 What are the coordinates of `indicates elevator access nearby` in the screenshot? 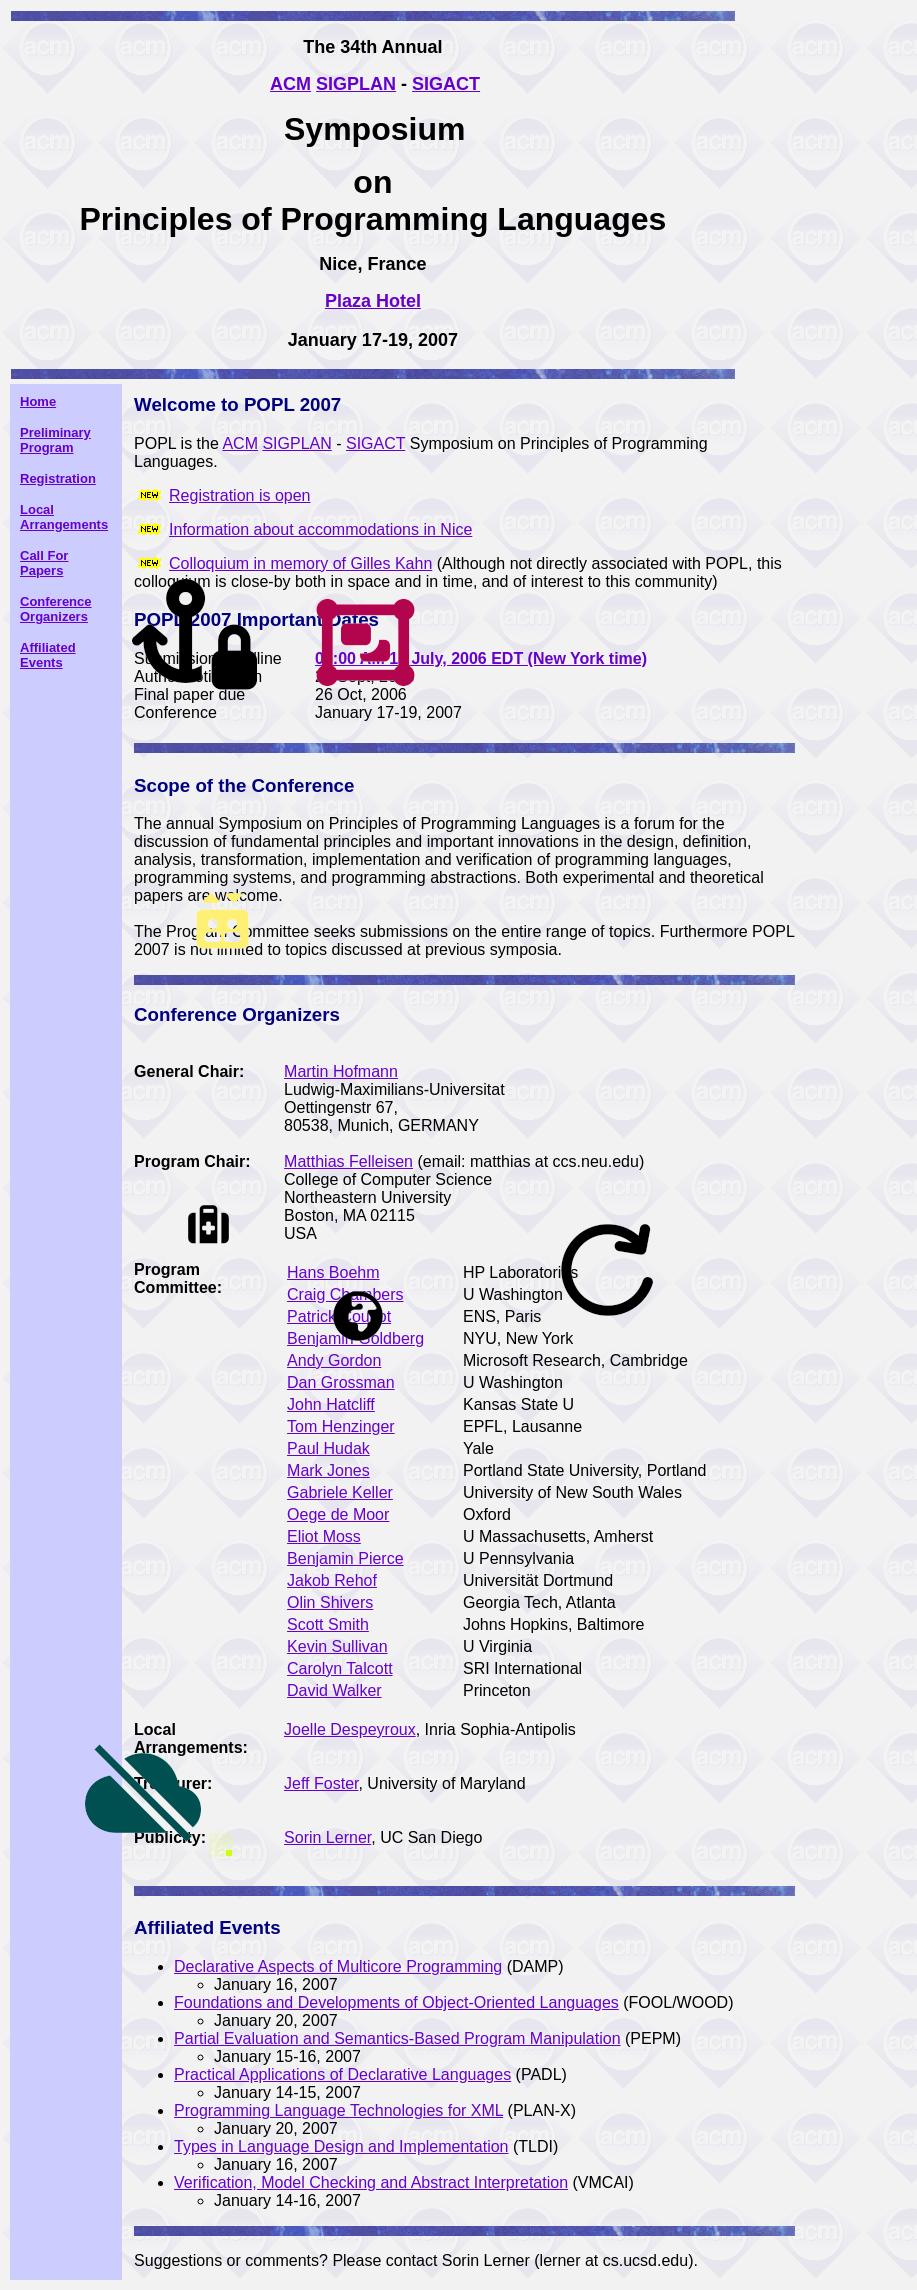 It's located at (222, 922).